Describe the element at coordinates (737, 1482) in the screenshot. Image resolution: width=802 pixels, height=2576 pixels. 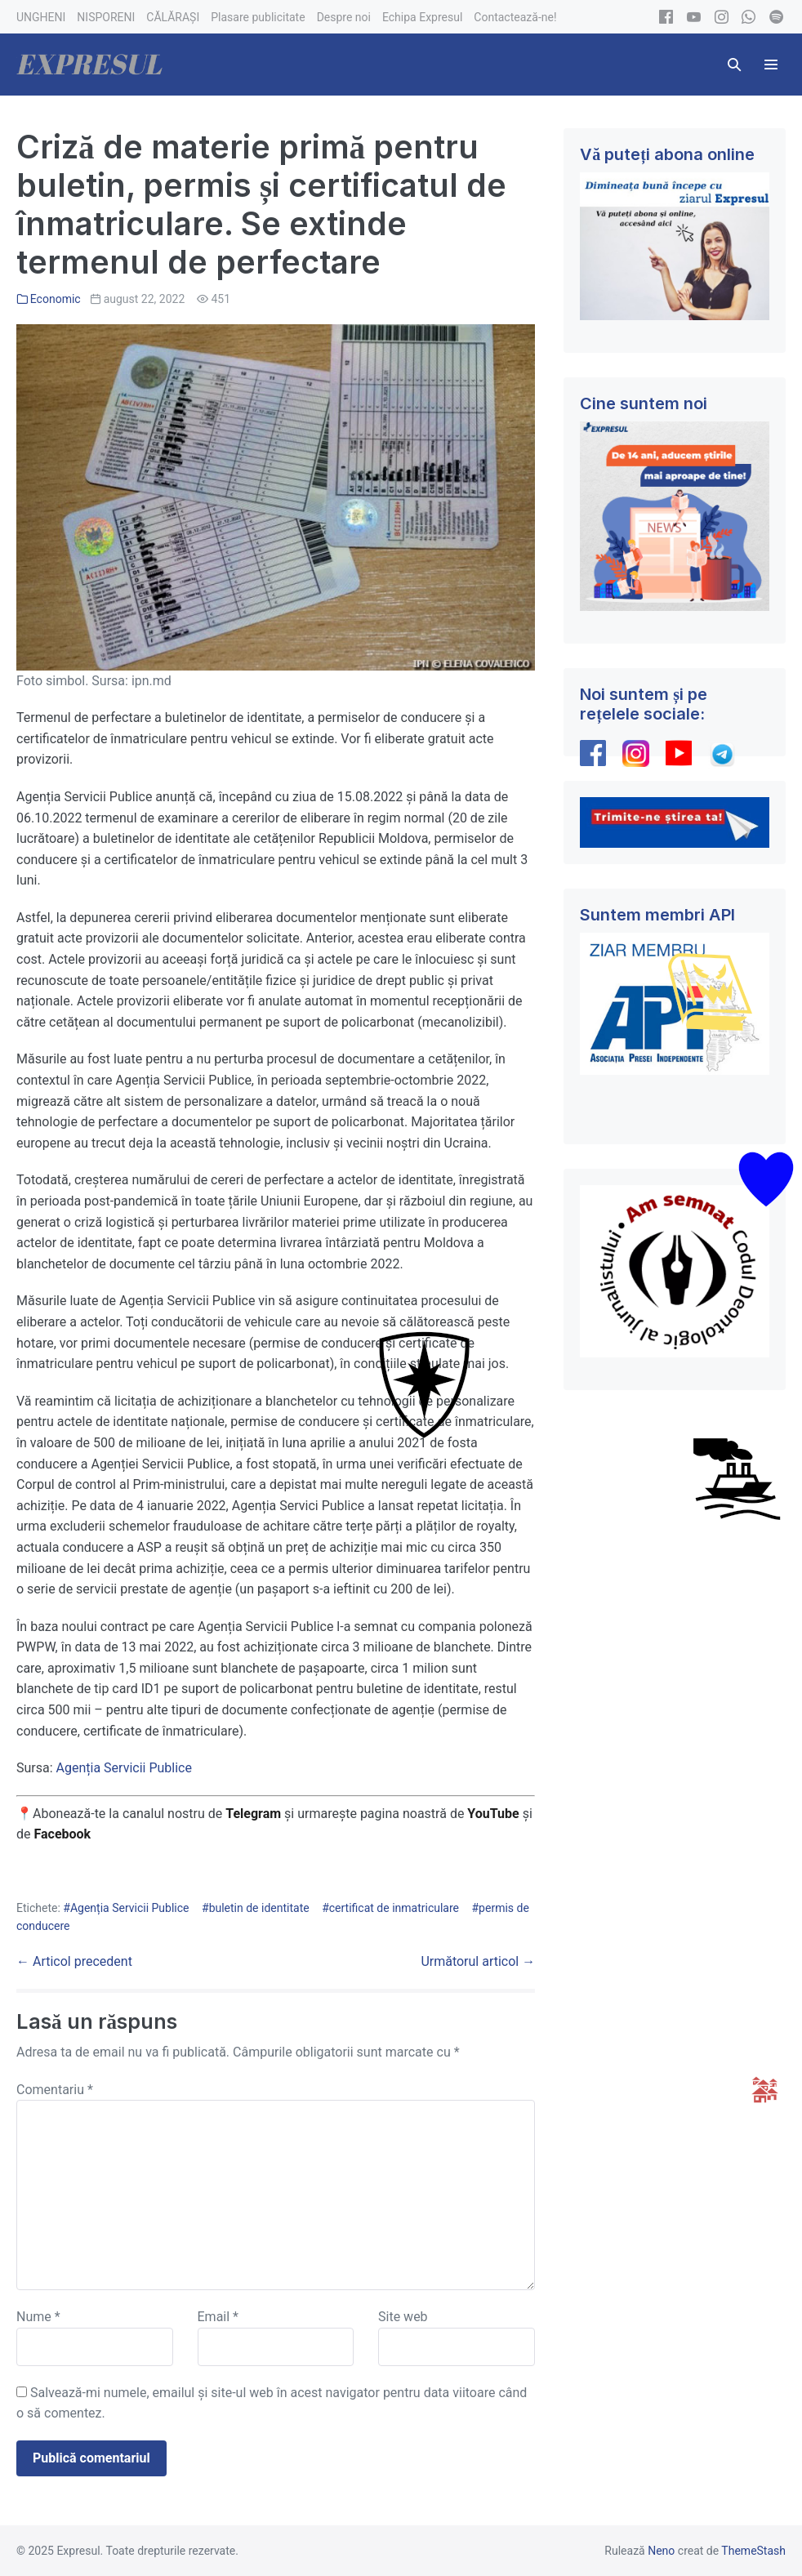
I see `select dreadnought or battleship unit` at that location.